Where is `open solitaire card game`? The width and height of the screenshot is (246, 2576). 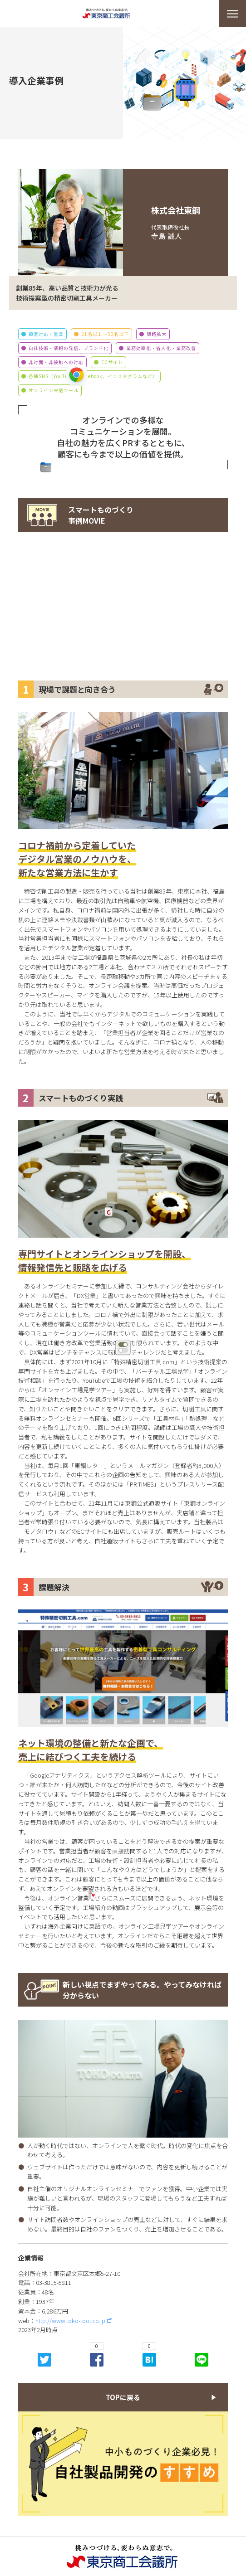
open solitaire card game is located at coordinates (92, 1896).